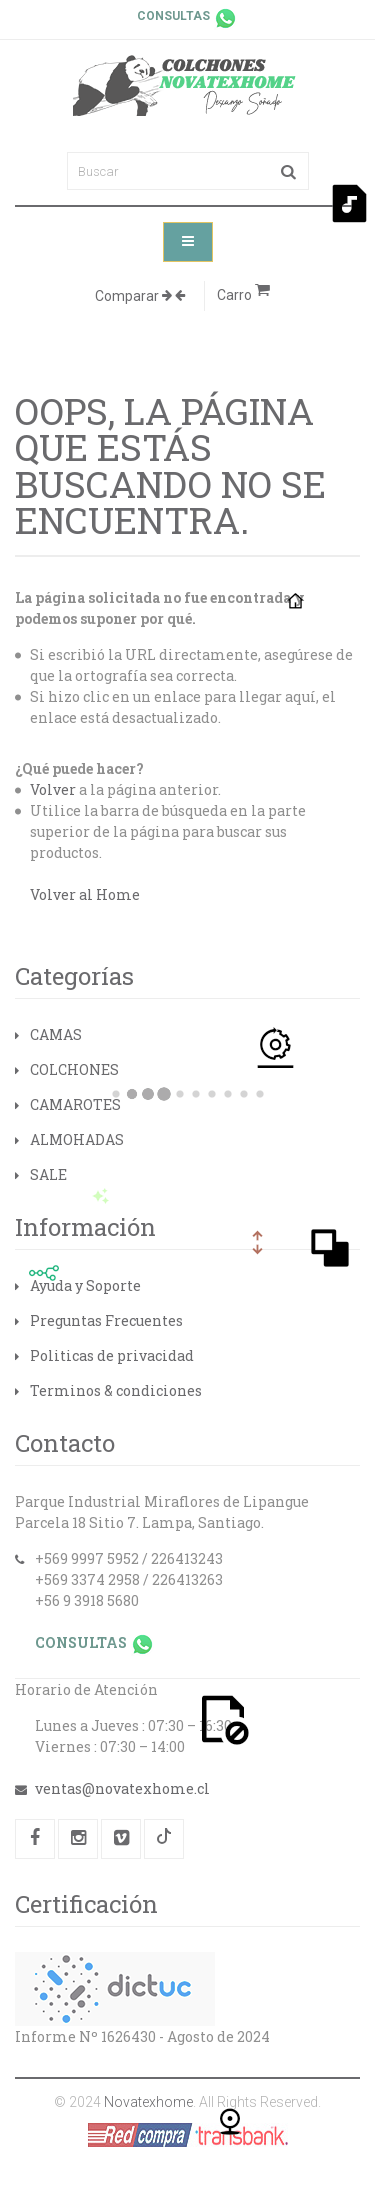  I want to click on file access denied or restricted, so click(223, 1719).